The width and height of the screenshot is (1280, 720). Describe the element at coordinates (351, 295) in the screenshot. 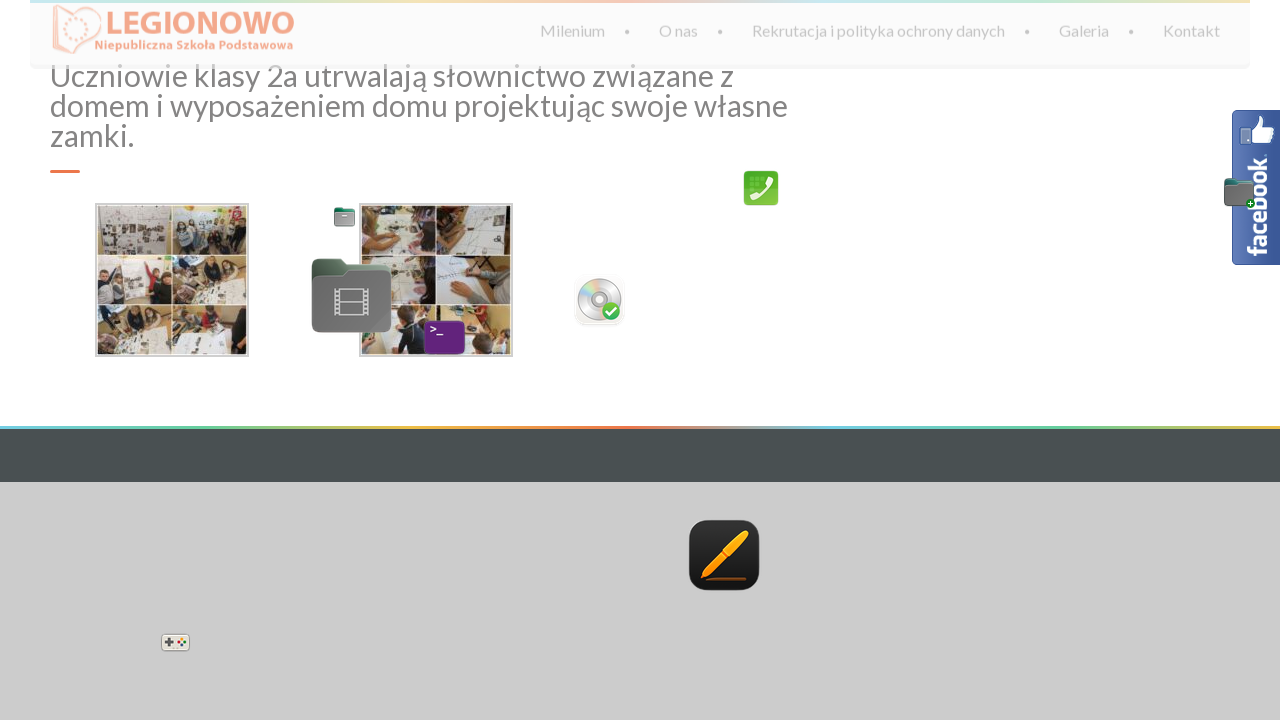

I see `open your videos folder` at that location.